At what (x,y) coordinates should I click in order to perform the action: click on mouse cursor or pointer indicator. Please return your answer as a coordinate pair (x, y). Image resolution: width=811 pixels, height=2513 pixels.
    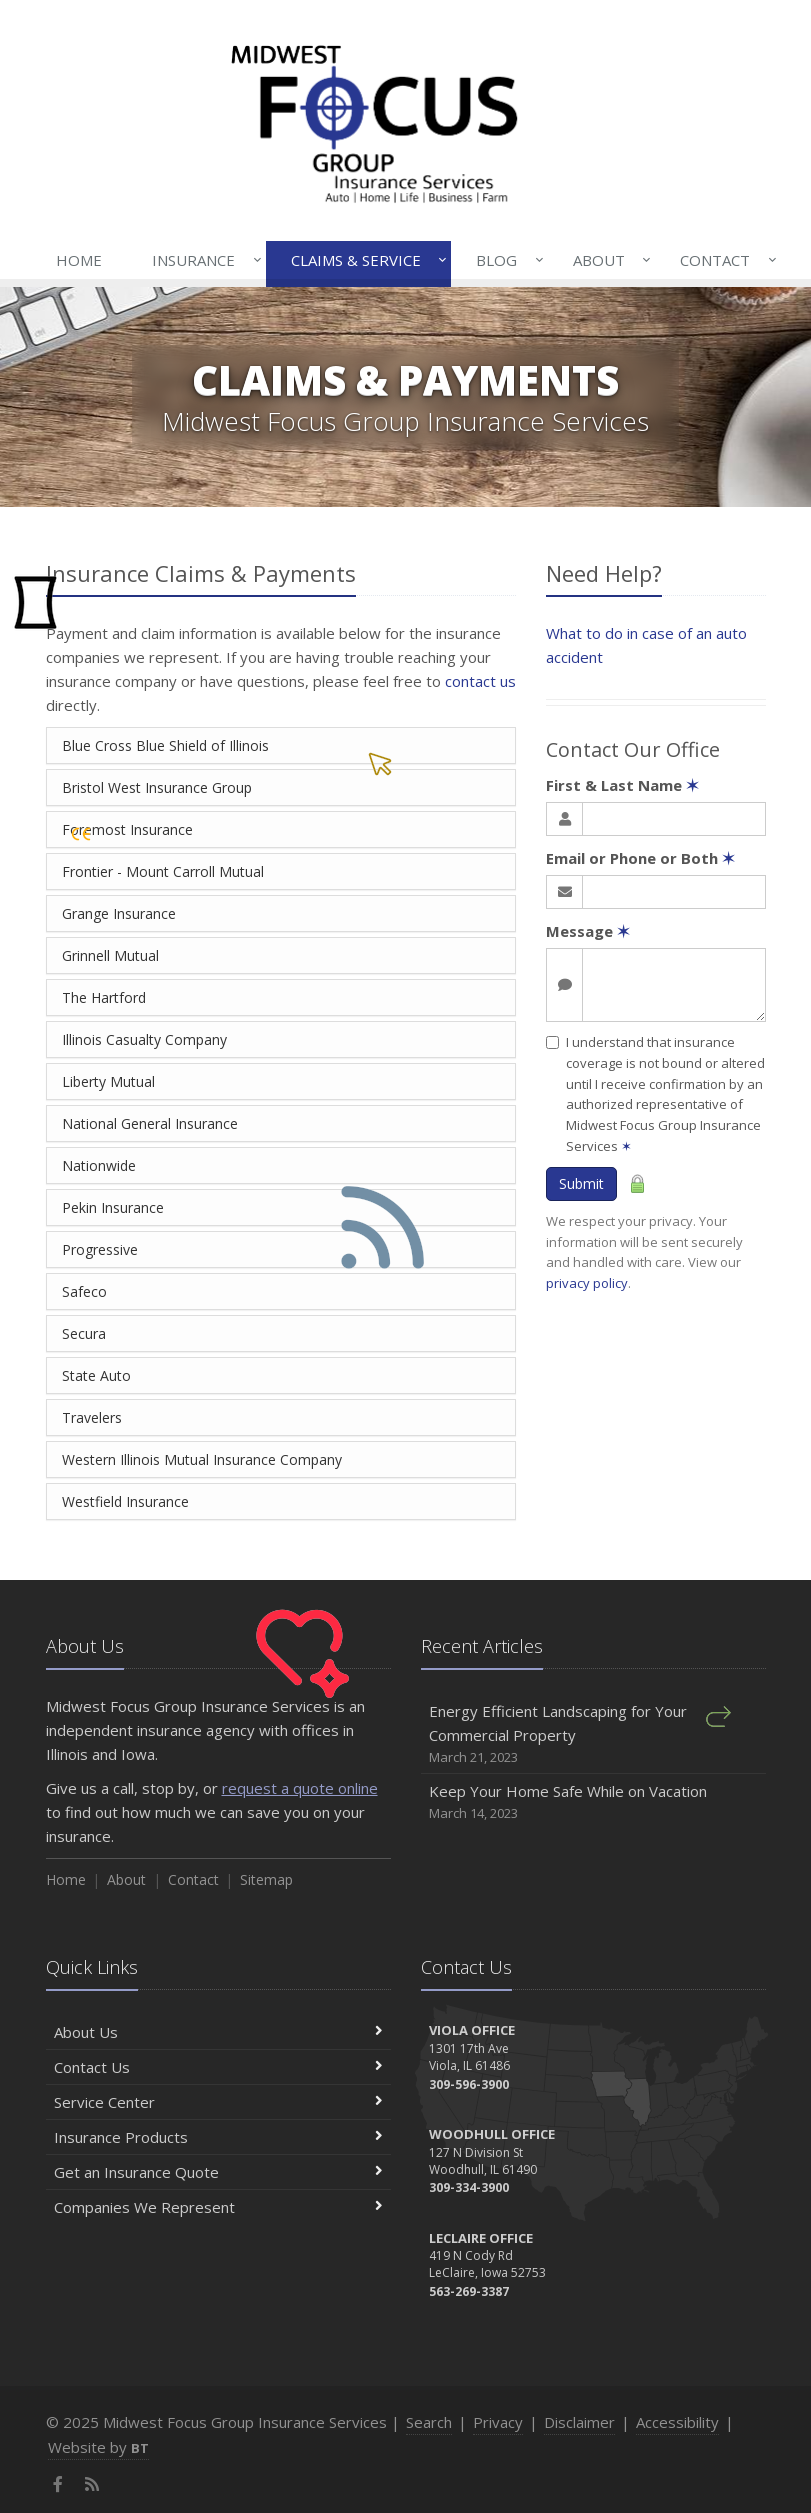
    Looking at the image, I should click on (380, 764).